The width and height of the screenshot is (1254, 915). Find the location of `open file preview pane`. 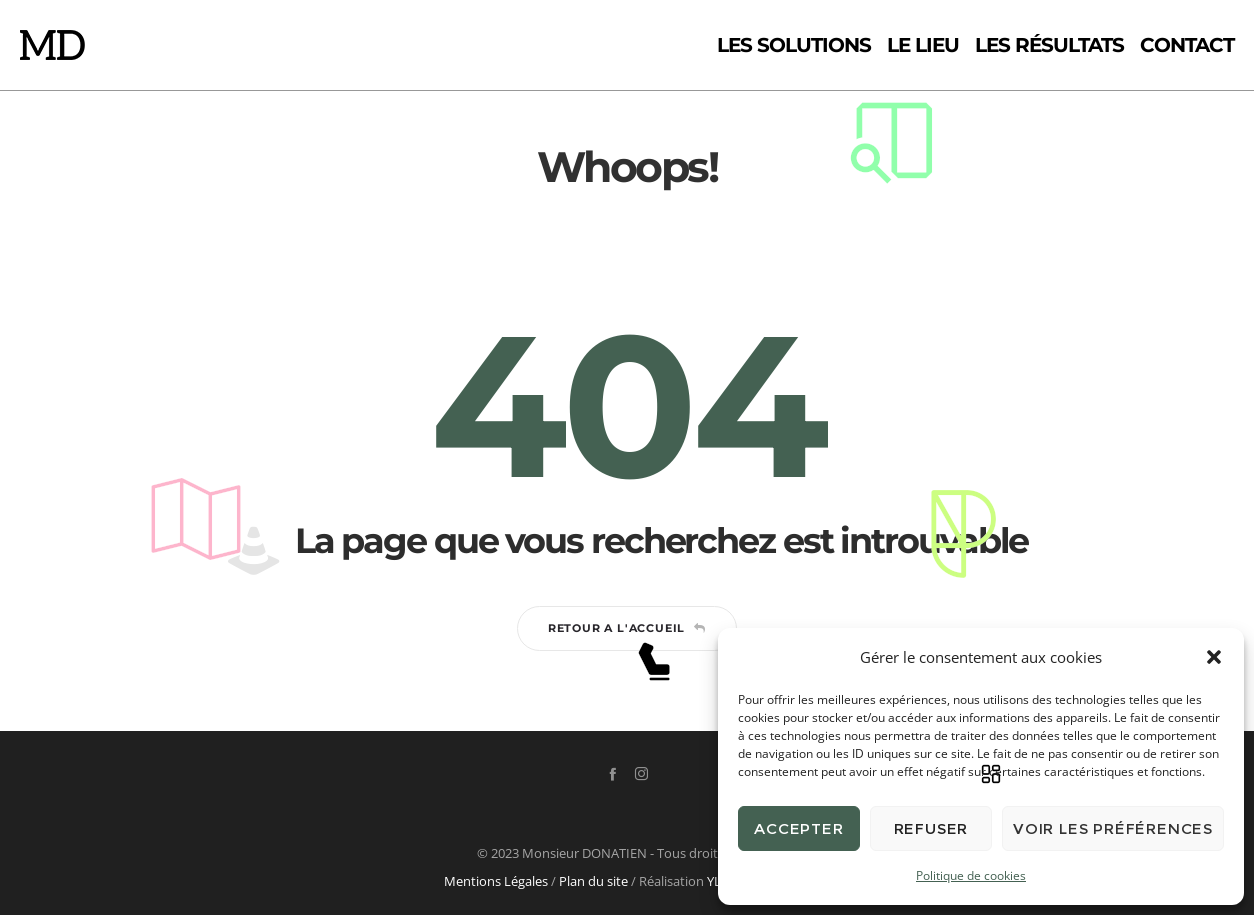

open file preview pane is located at coordinates (891, 137).